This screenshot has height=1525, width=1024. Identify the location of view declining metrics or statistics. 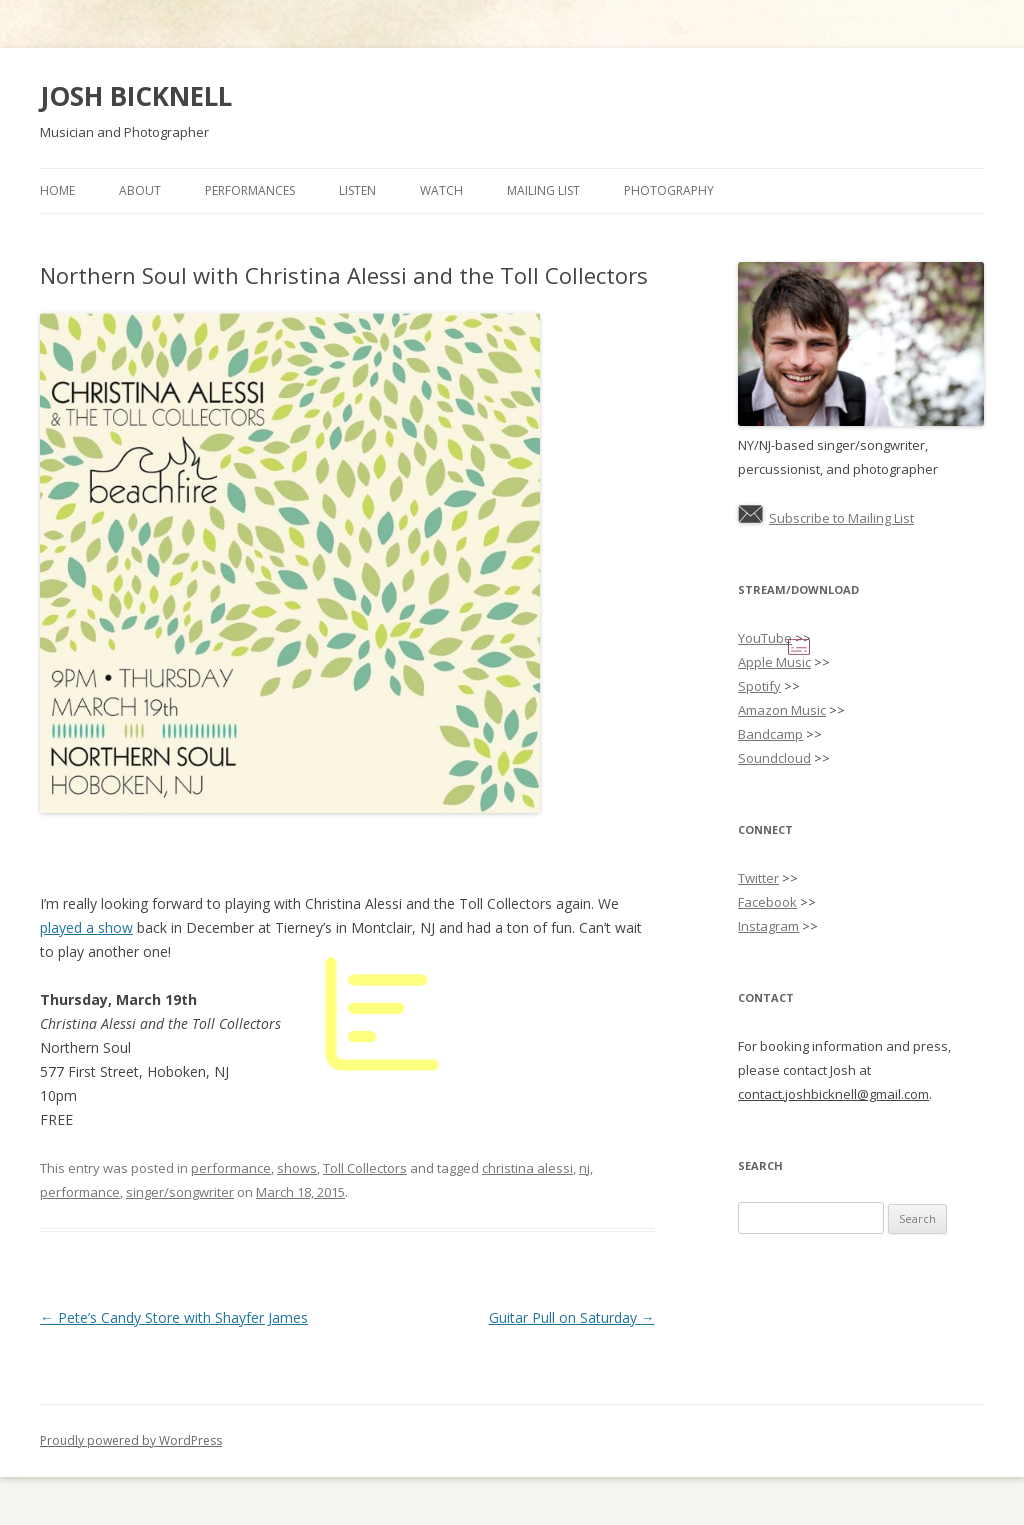
(382, 1014).